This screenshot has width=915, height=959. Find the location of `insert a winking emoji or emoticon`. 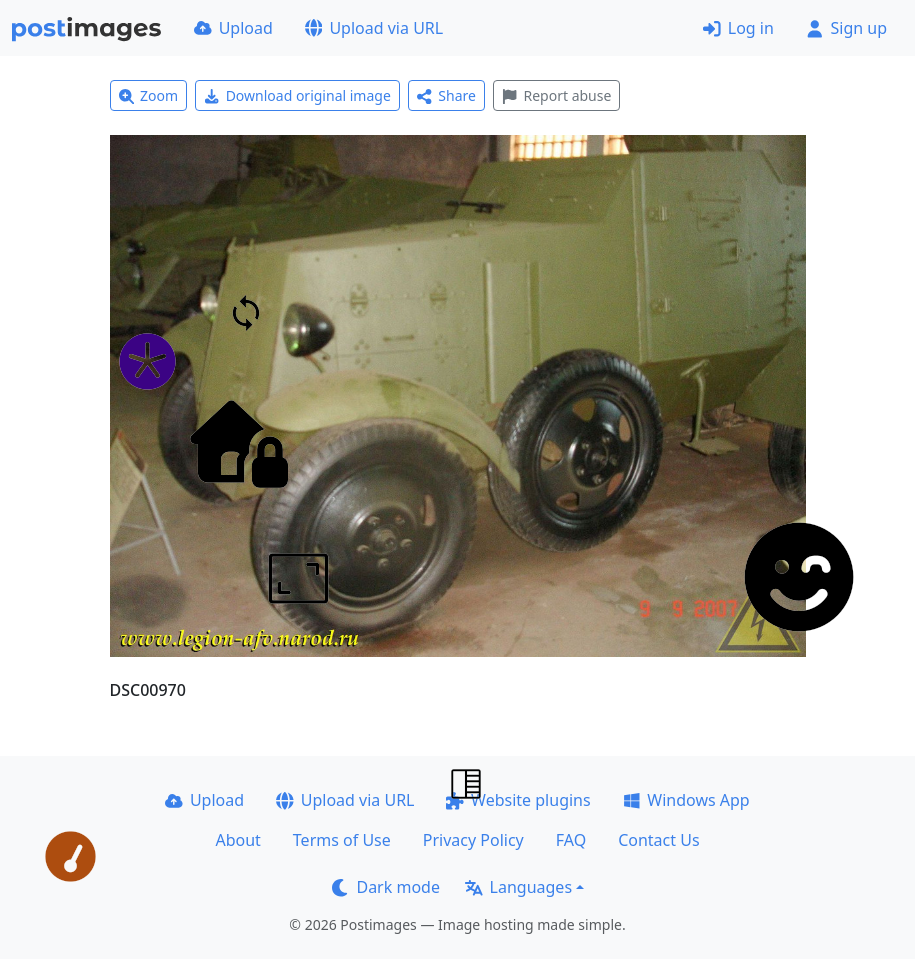

insert a winking emoji or emoticon is located at coordinates (799, 577).